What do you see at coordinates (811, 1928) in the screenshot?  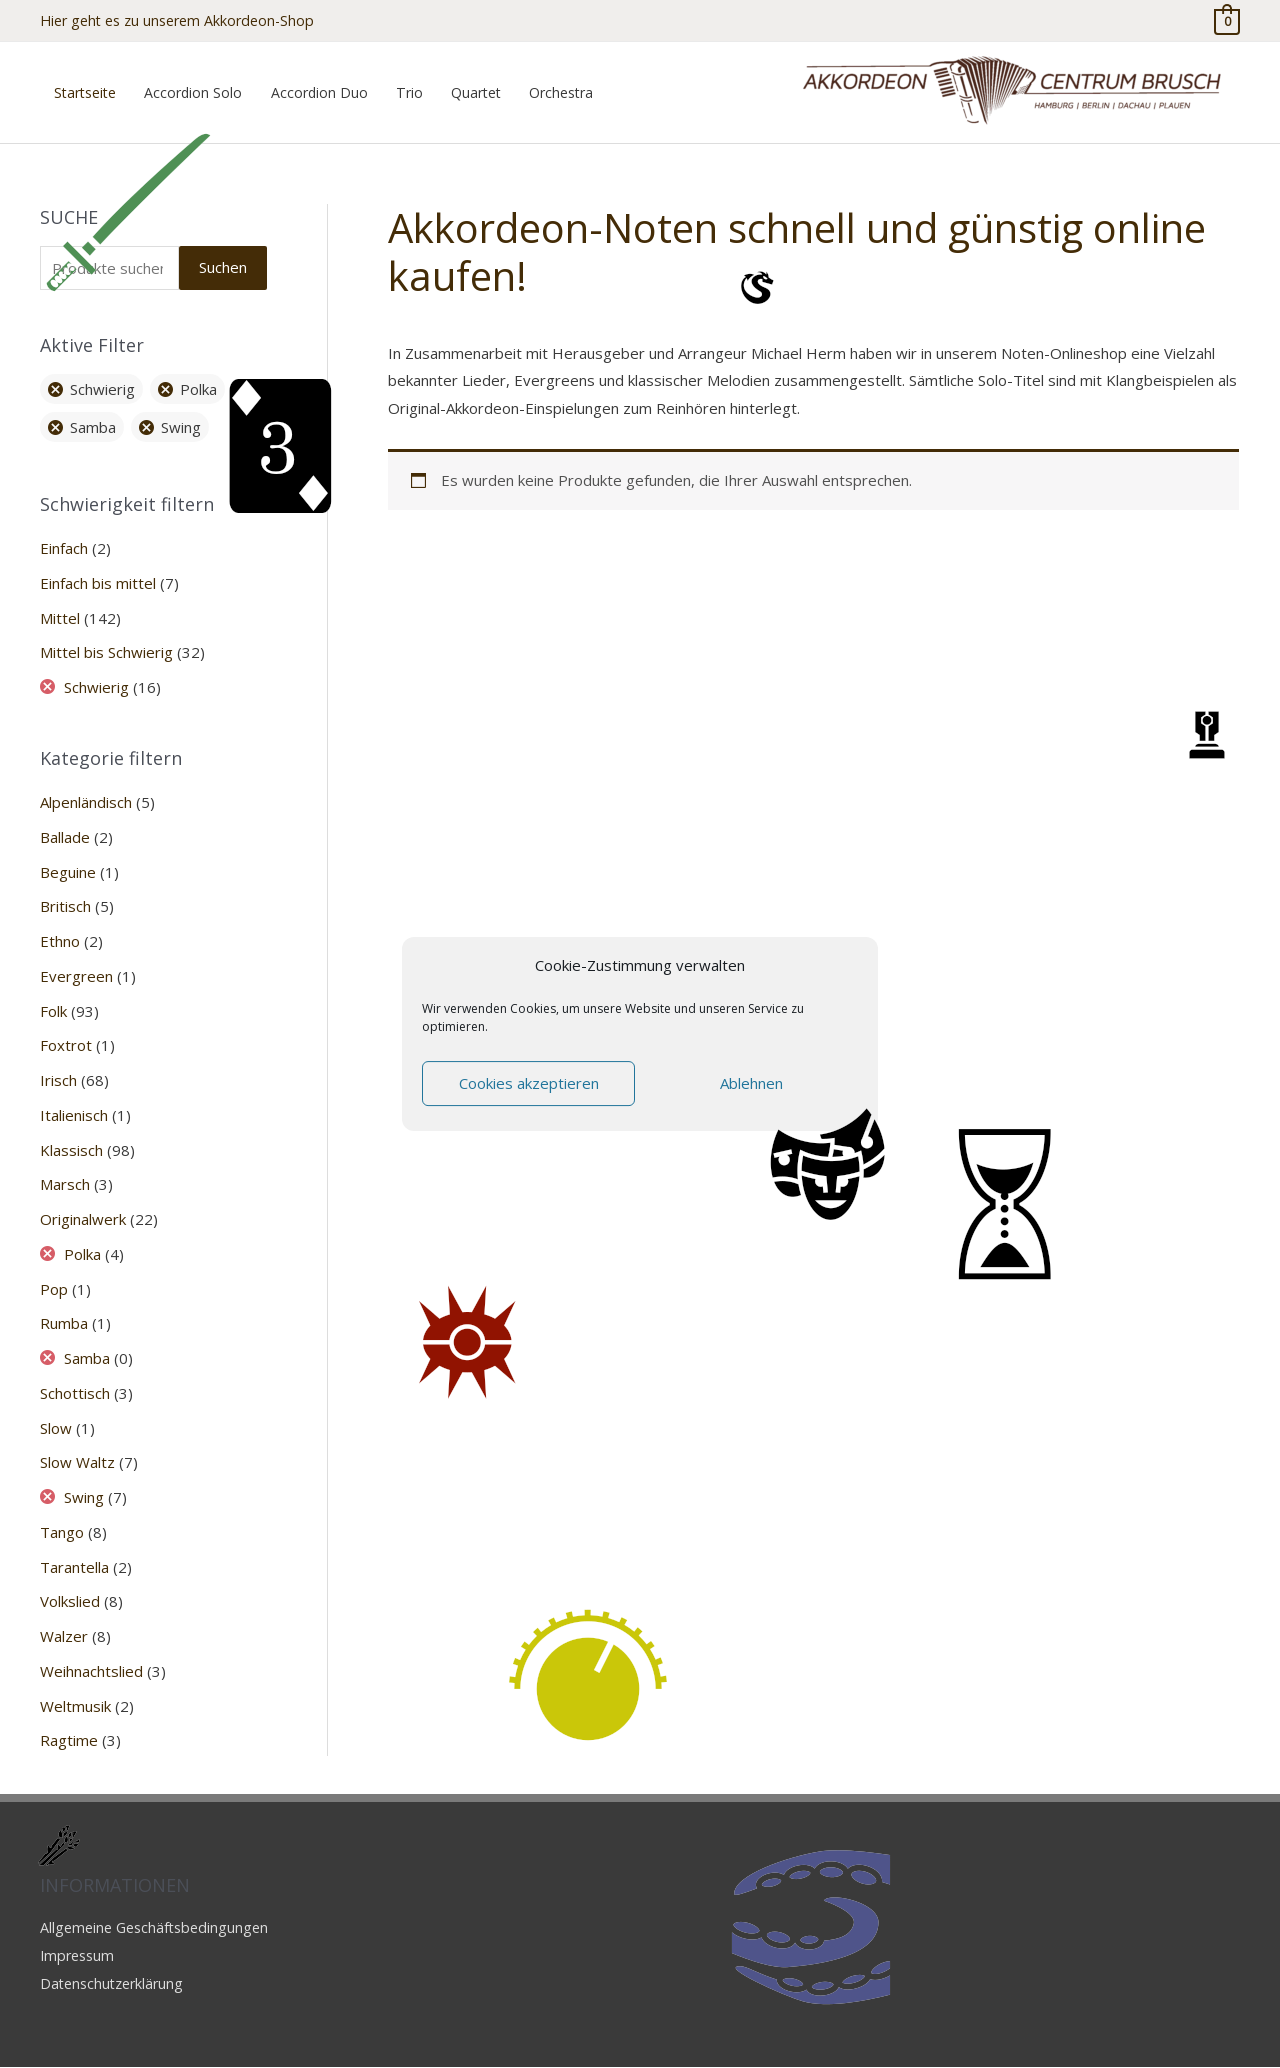 I see `indicates a blocked area or monster hazard in gameplay` at bounding box center [811, 1928].